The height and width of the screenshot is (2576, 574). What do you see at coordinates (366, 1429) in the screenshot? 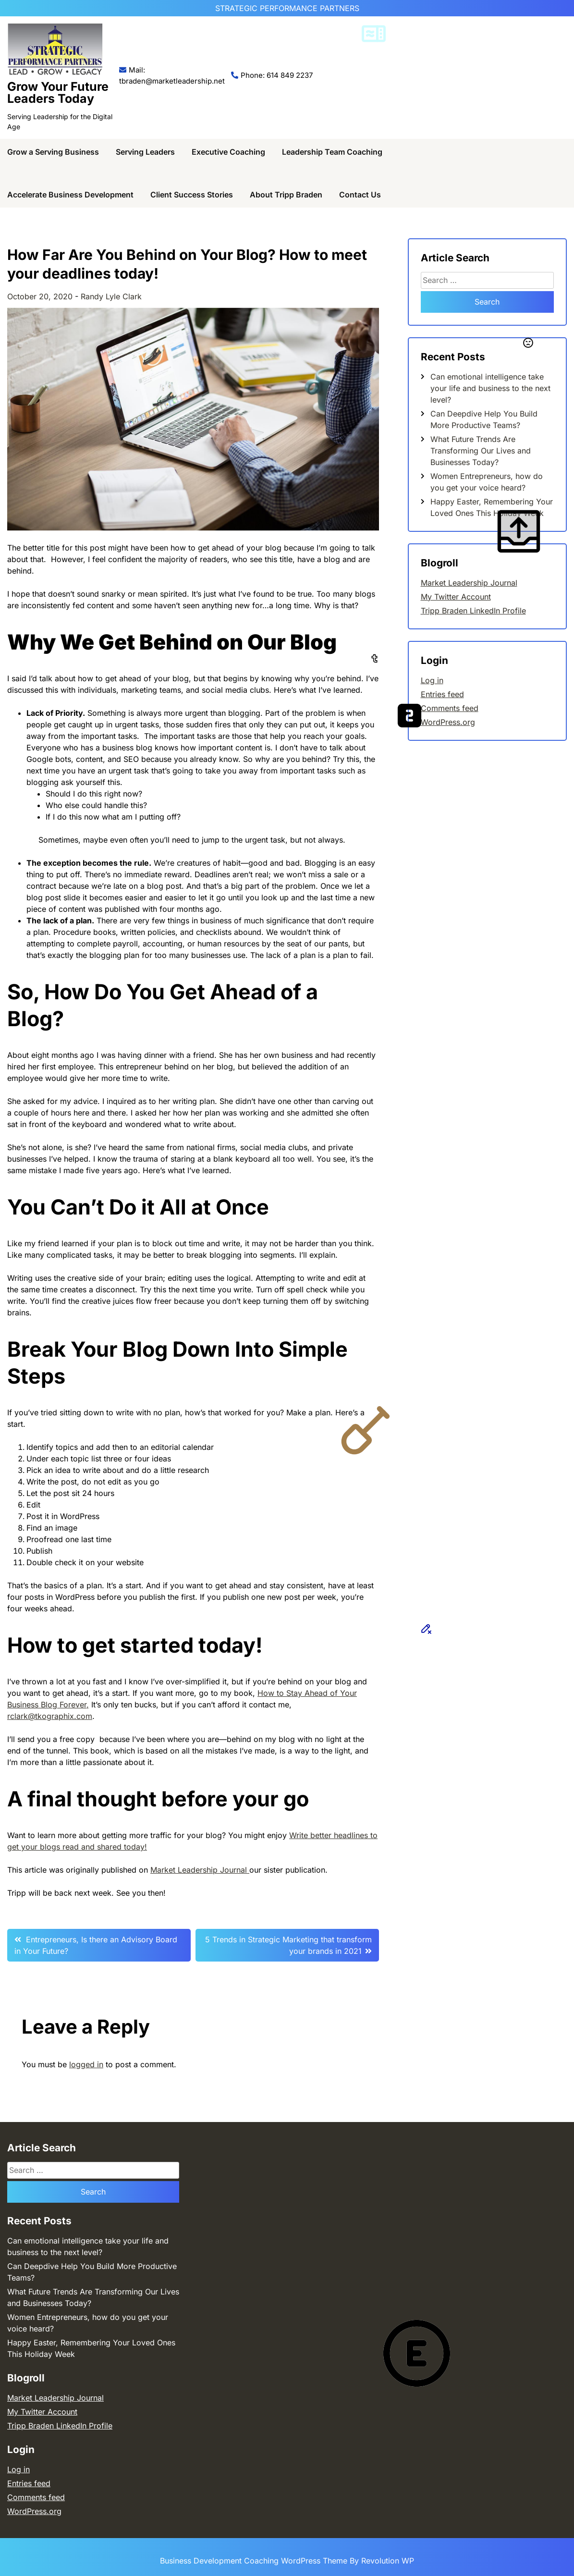
I see `access gardening or landscaping tools` at bounding box center [366, 1429].